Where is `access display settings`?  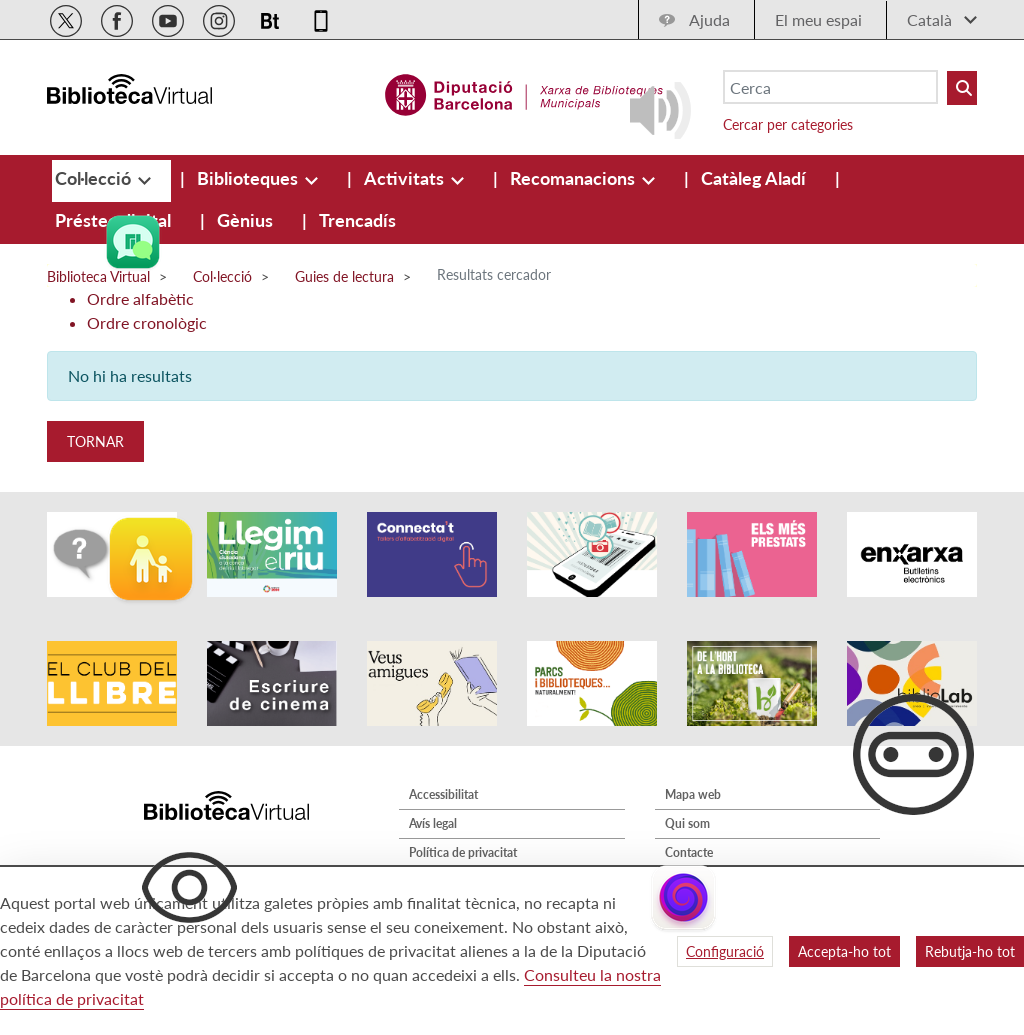 access display settings is located at coordinates (189, 887).